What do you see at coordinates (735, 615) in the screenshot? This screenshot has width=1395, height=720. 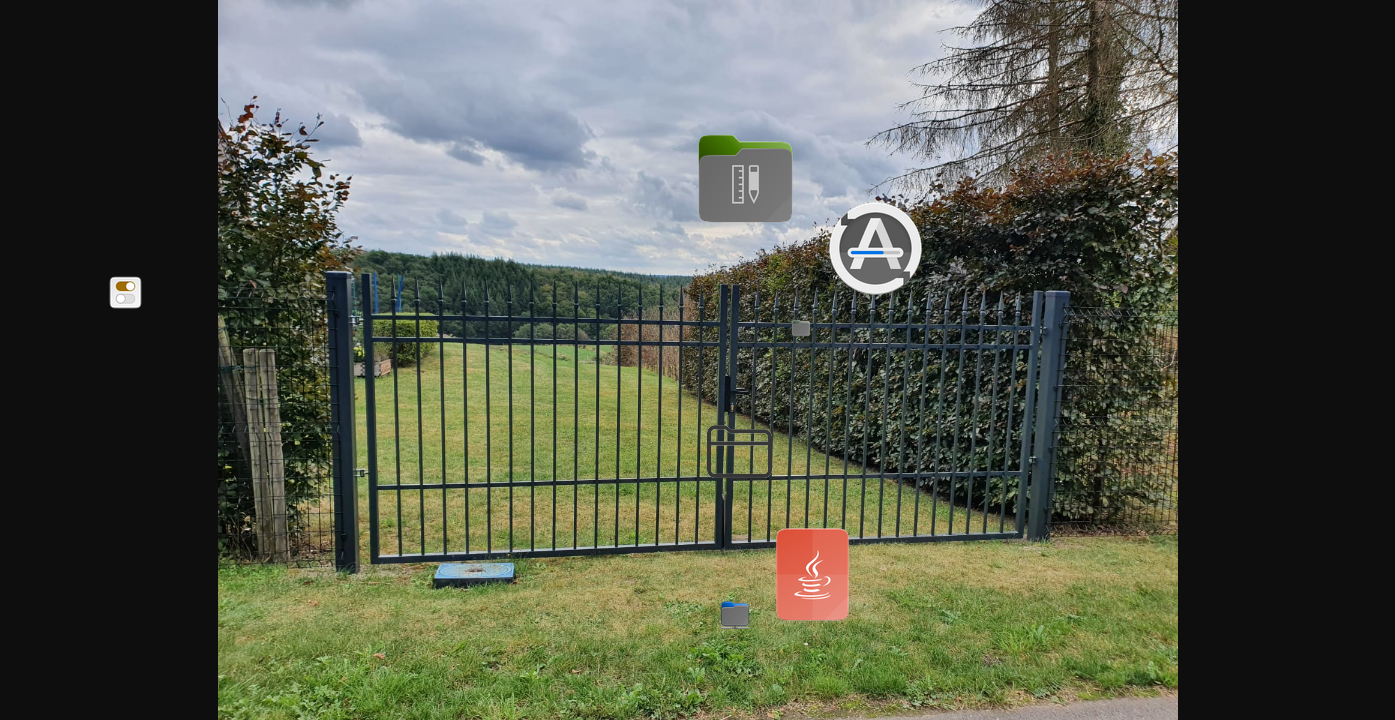 I see `access a remote or network folder` at bounding box center [735, 615].